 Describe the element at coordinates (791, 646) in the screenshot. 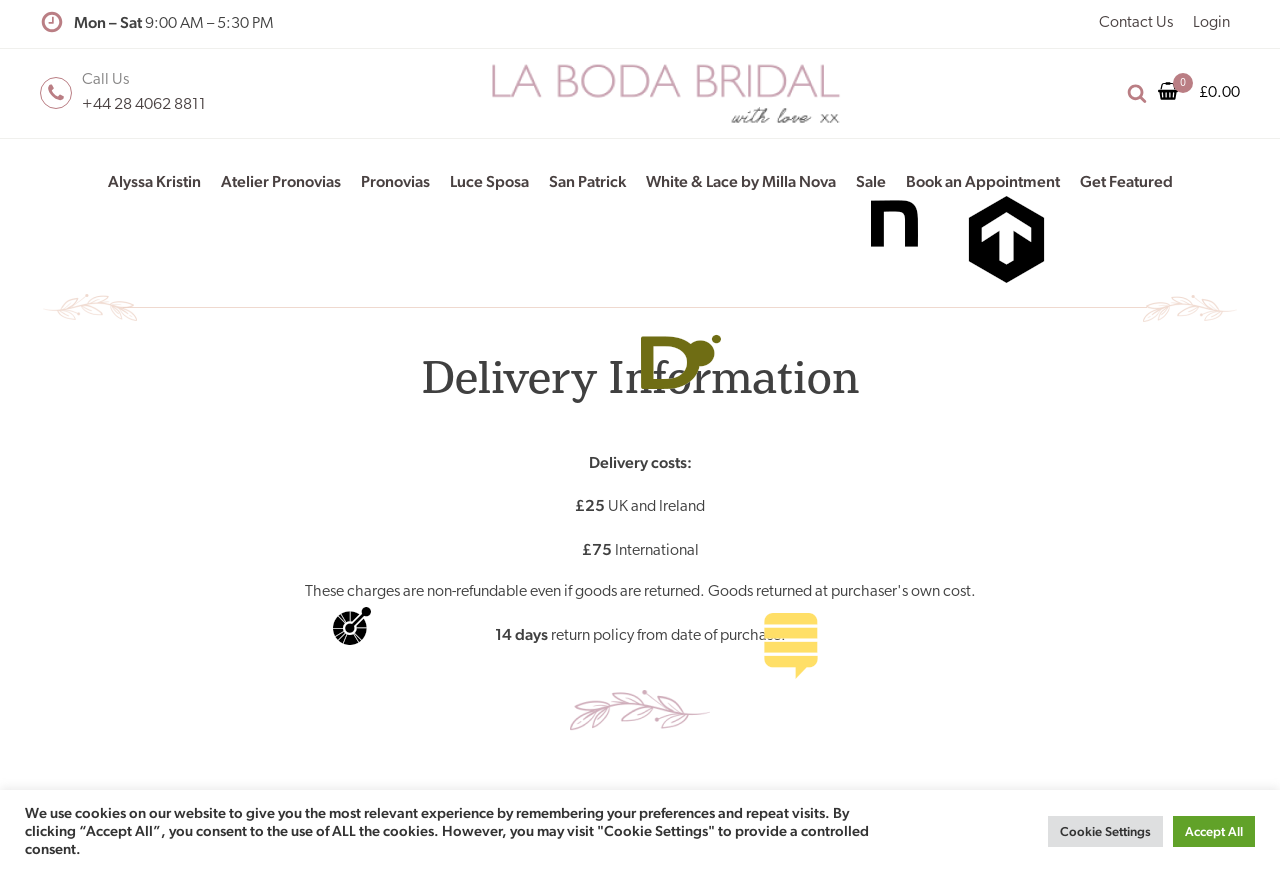

I see `visit stack exchange community` at that location.